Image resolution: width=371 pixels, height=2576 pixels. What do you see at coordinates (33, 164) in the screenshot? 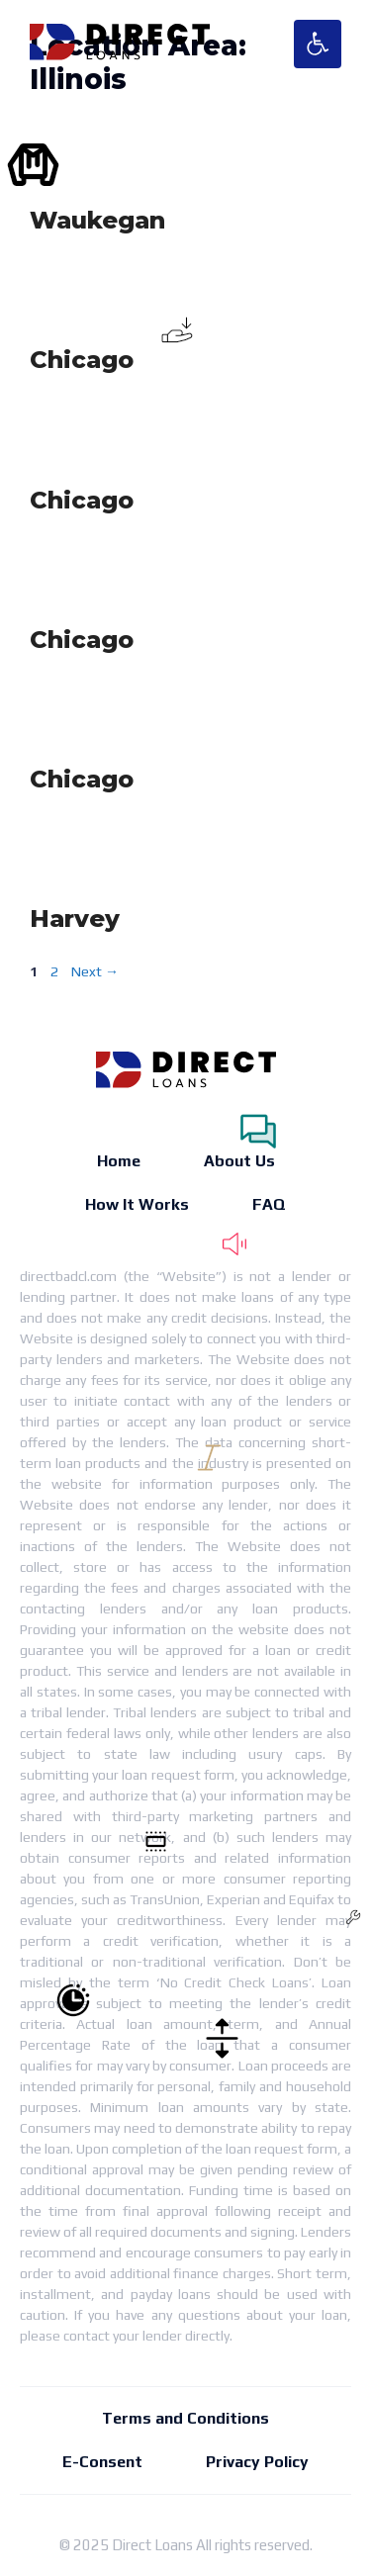
I see `browse clothing or apparel items` at bounding box center [33, 164].